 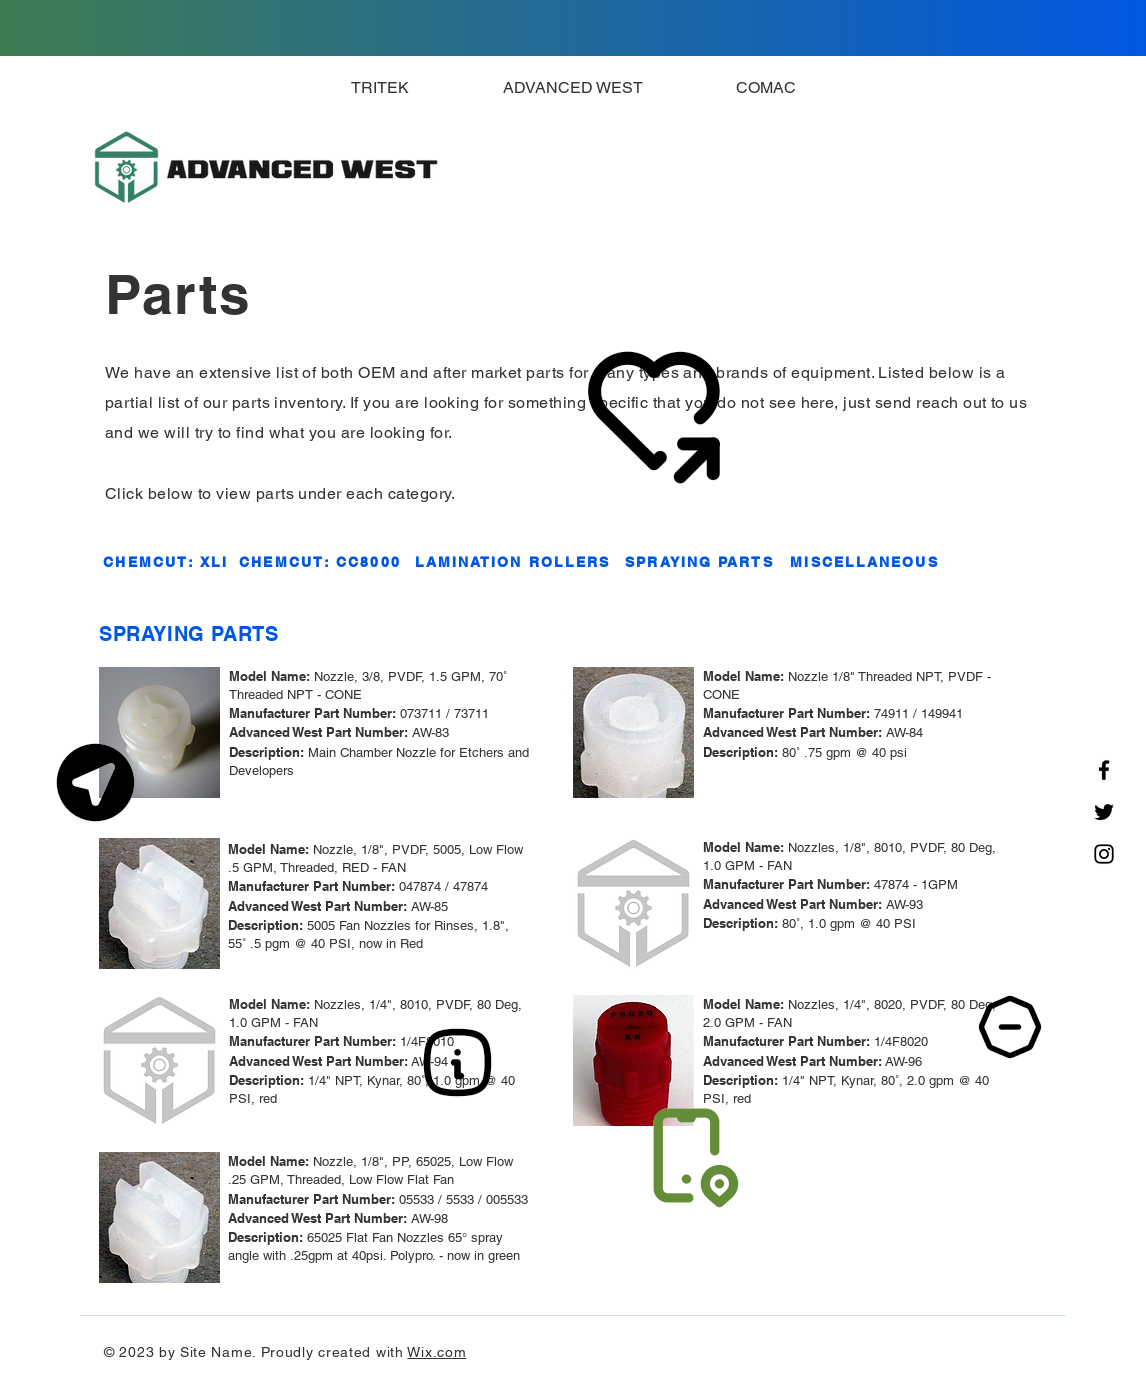 What do you see at coordinates (1010, 1027) in the screenshot?
I see `remove or delete an item` at bounding box center [1010, 1027].